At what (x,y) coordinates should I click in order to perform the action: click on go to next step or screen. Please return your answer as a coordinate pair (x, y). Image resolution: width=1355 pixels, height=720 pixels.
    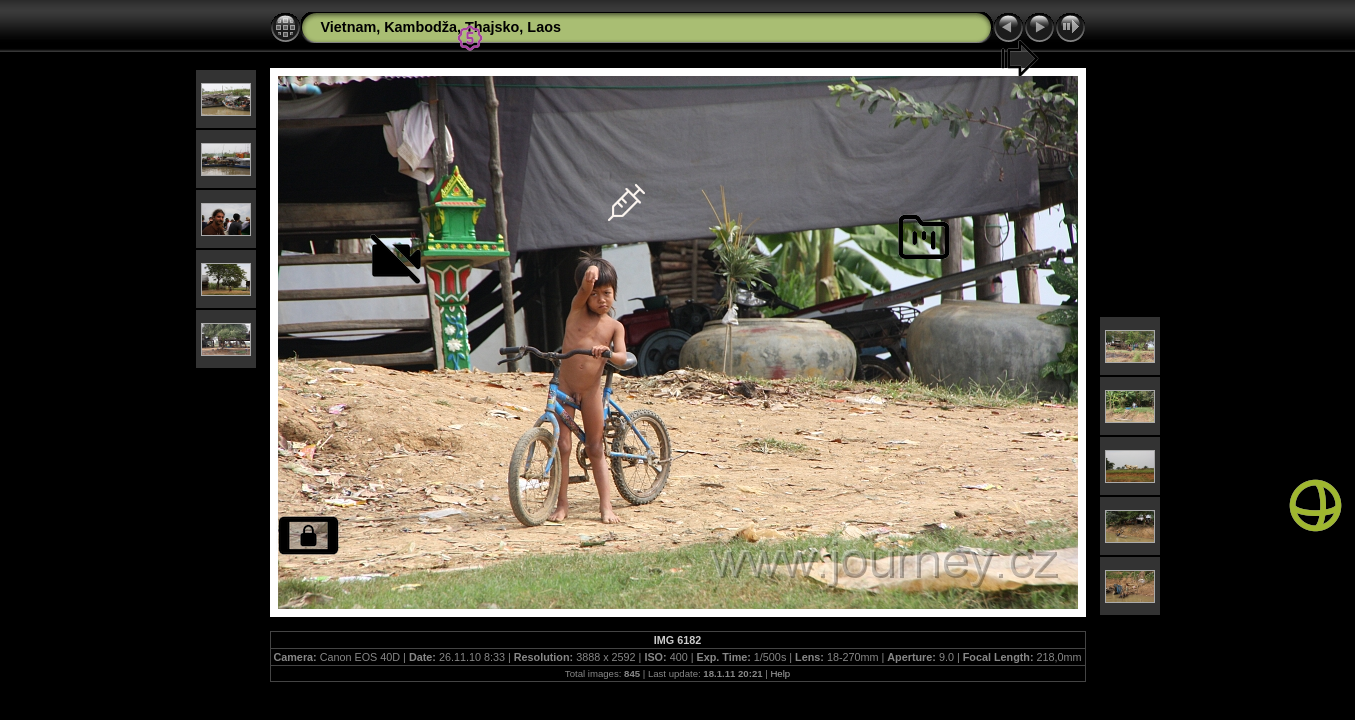
    Looking at the image, I should click on (1018, 58).